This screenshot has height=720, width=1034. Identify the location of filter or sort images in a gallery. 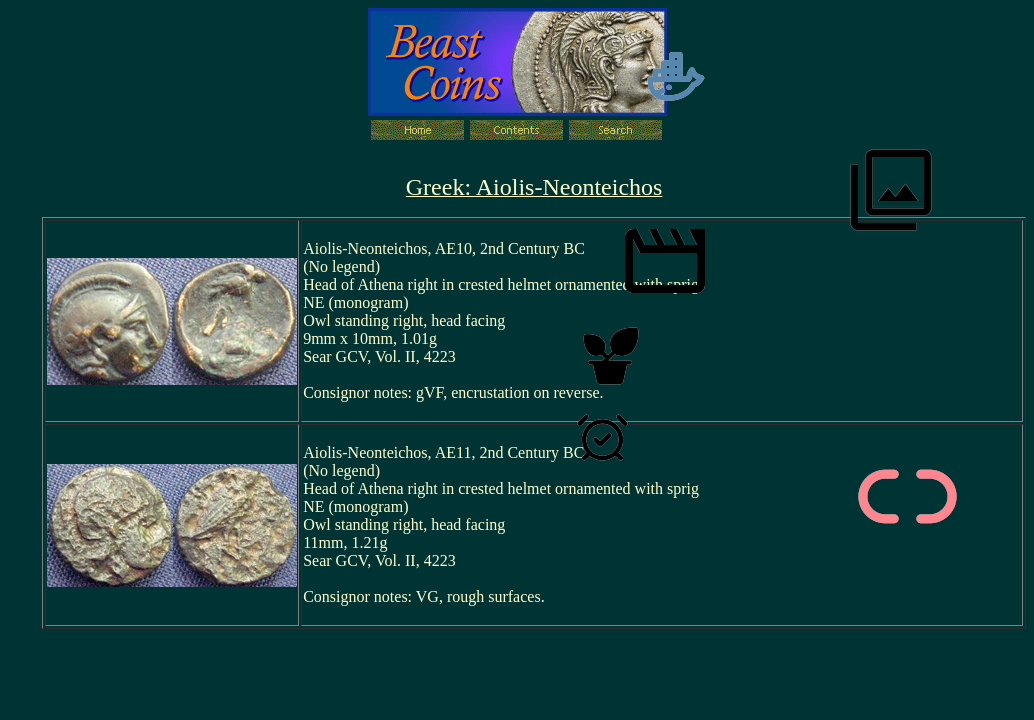
(891, 190).